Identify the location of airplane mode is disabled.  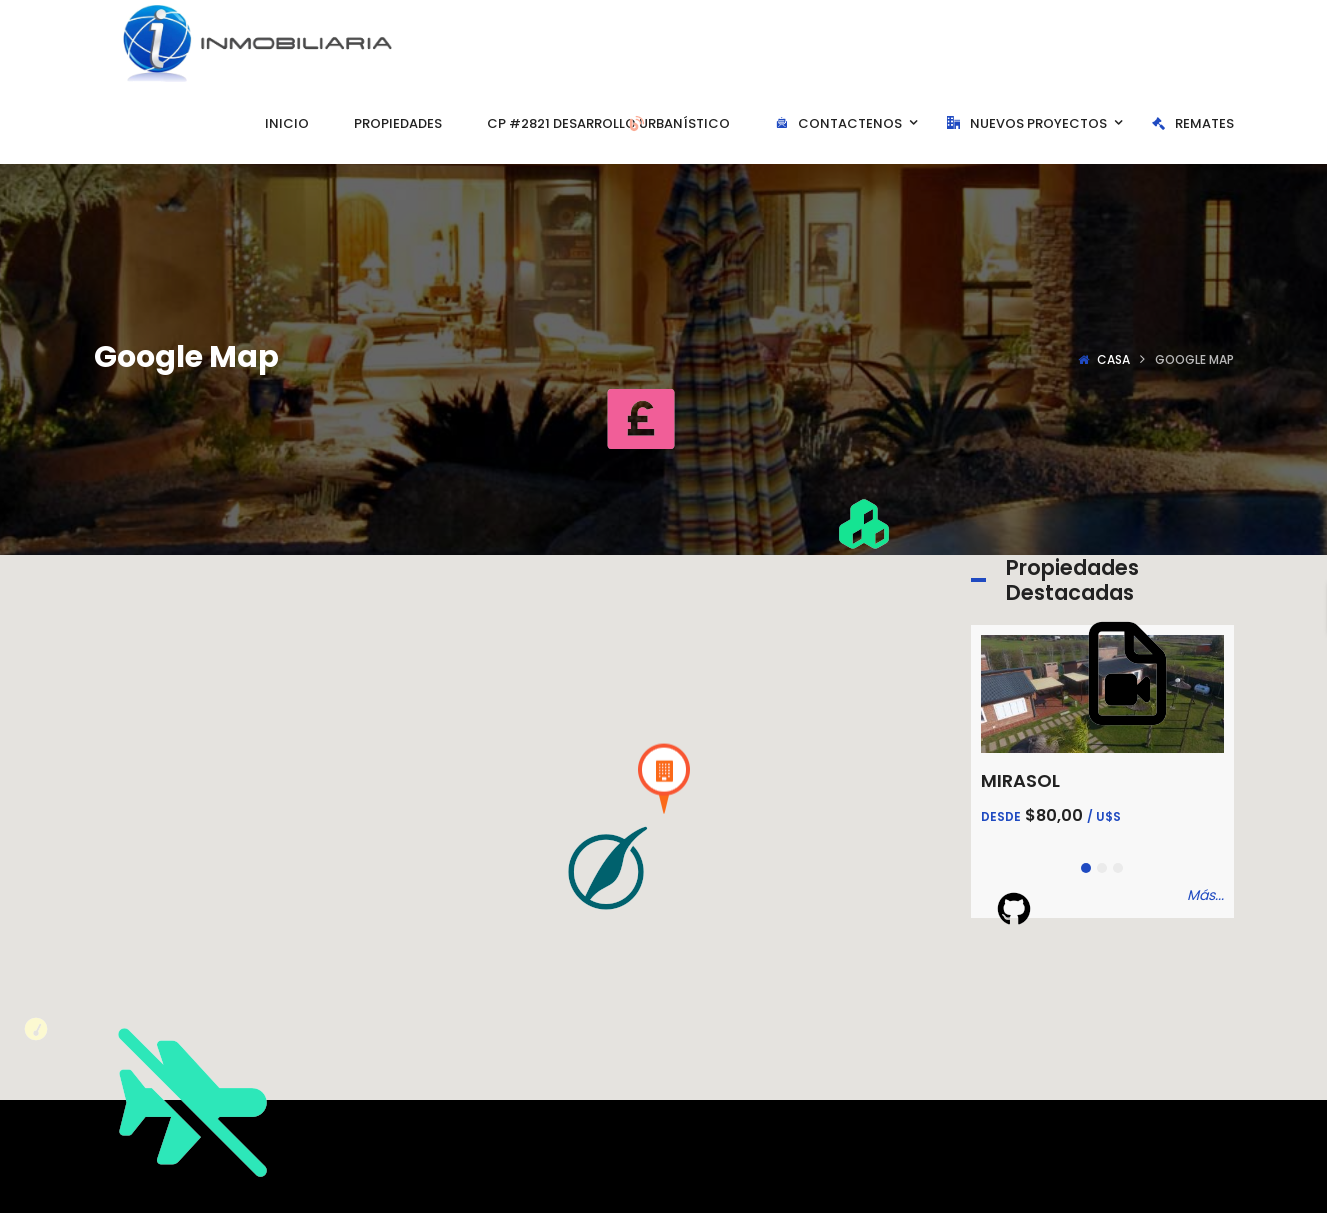
(192, 1102).